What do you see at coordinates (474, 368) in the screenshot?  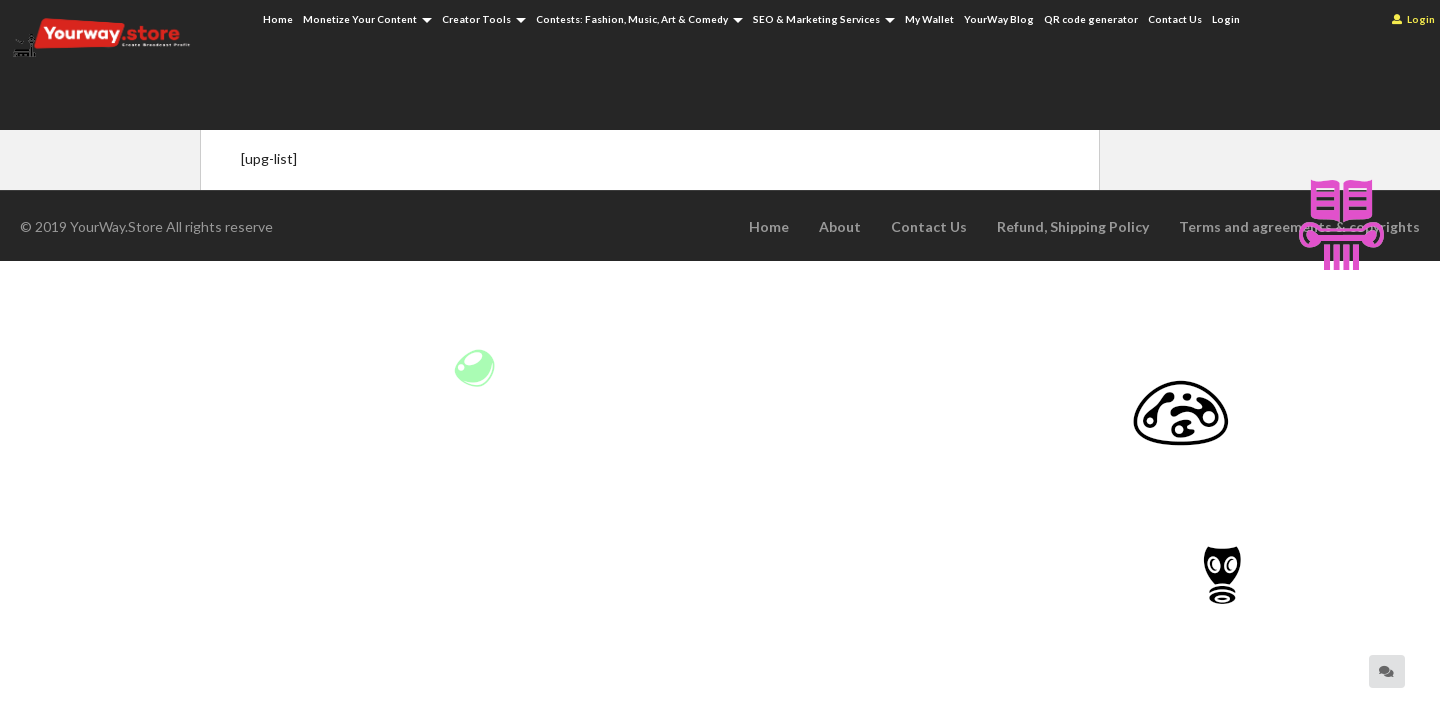 I see `hatch or incubate a creature in gameplay` at bounding box center [474, 368].